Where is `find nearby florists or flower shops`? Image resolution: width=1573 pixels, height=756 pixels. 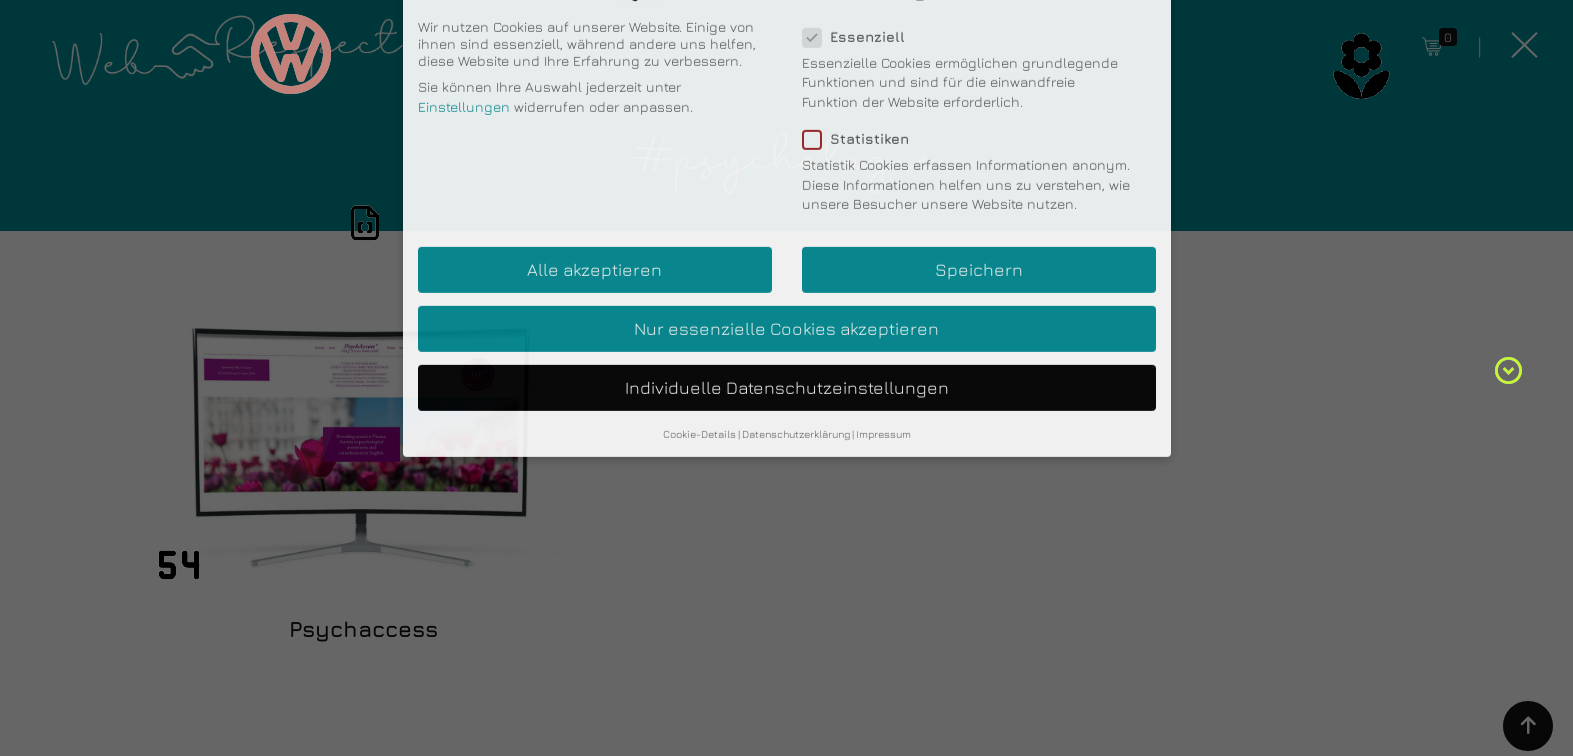
find nearby florists or flower shops is located at coordinates (1361, 67).